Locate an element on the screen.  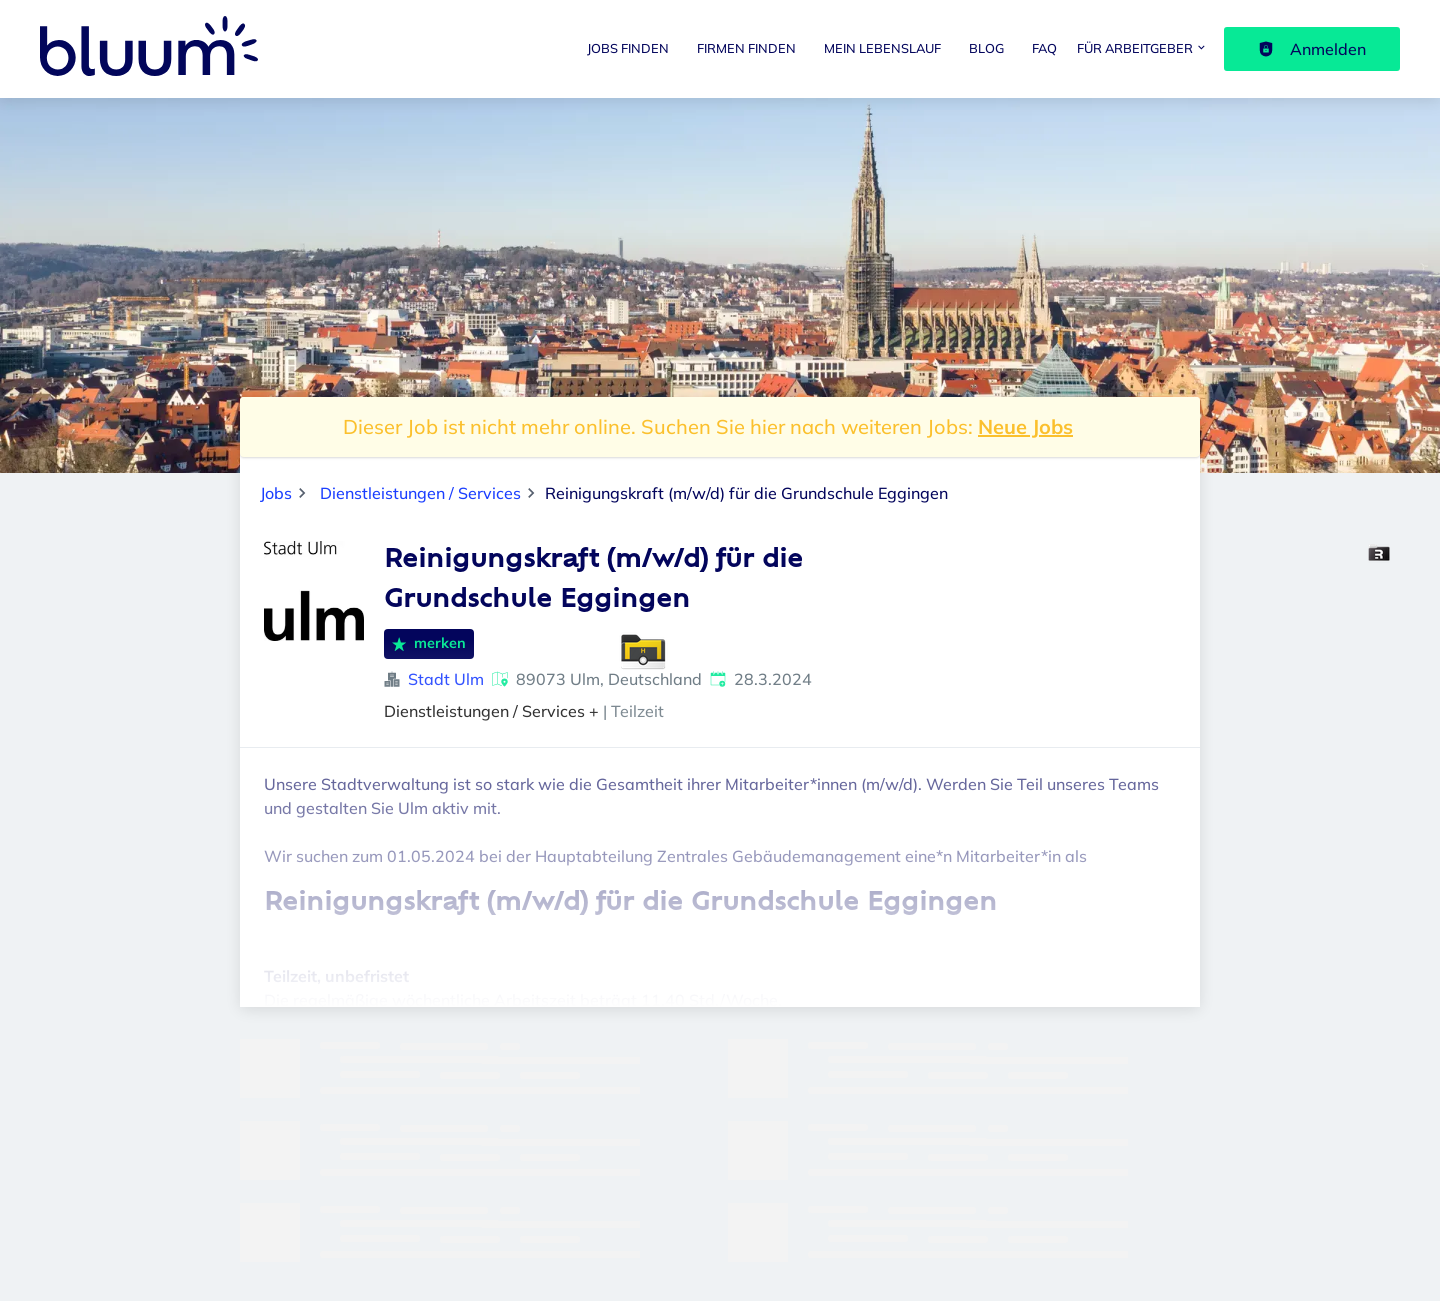
folder for pokémon ultra ball collection or related game files is located at coordinates (643, 653).